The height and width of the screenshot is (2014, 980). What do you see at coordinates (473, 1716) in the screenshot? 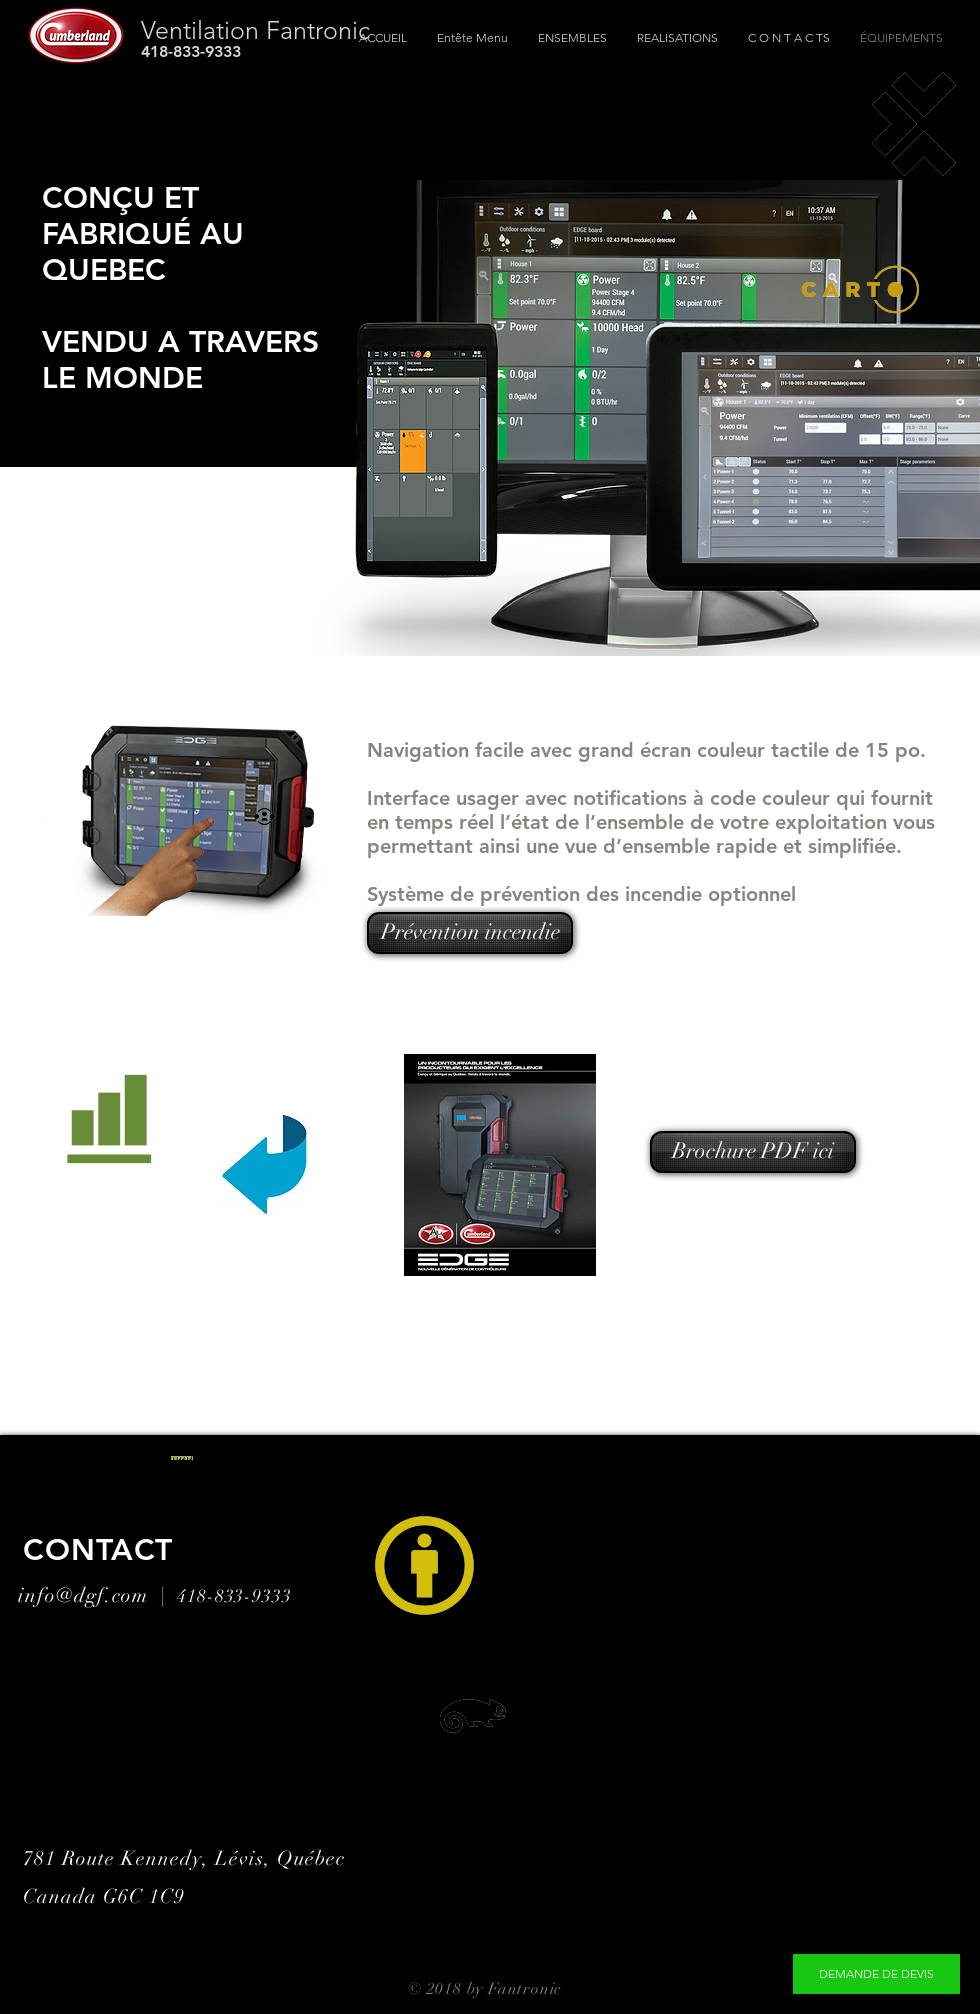
I see `SUSE Linux brand logo` at bounding box center [473, 1716].